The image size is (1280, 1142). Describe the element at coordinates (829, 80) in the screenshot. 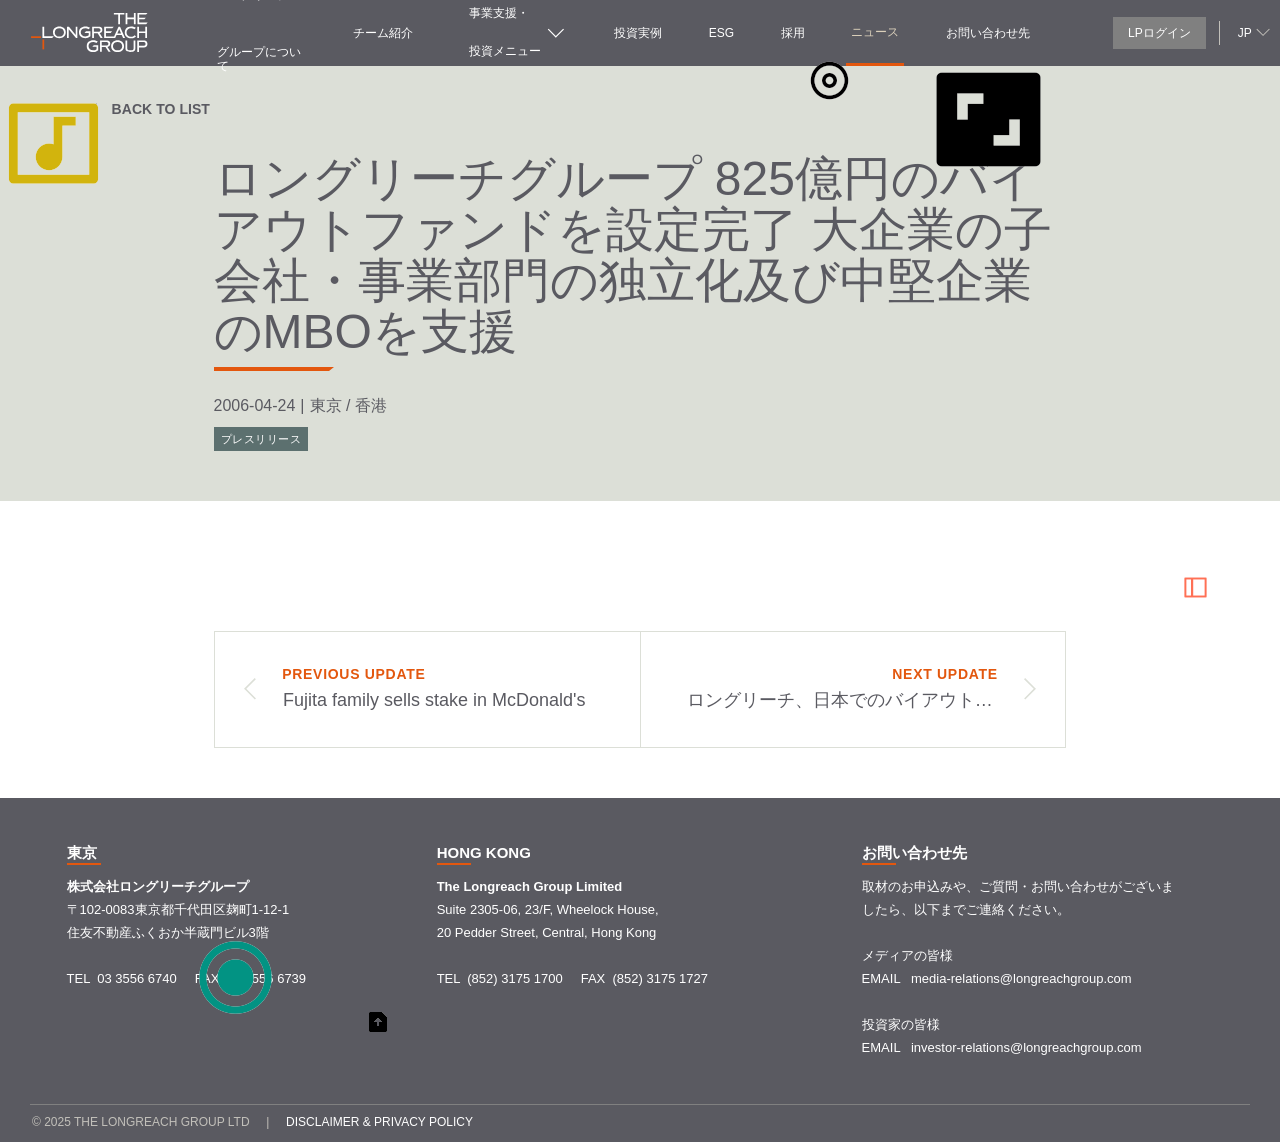

I see `view music album or disc` at that location.